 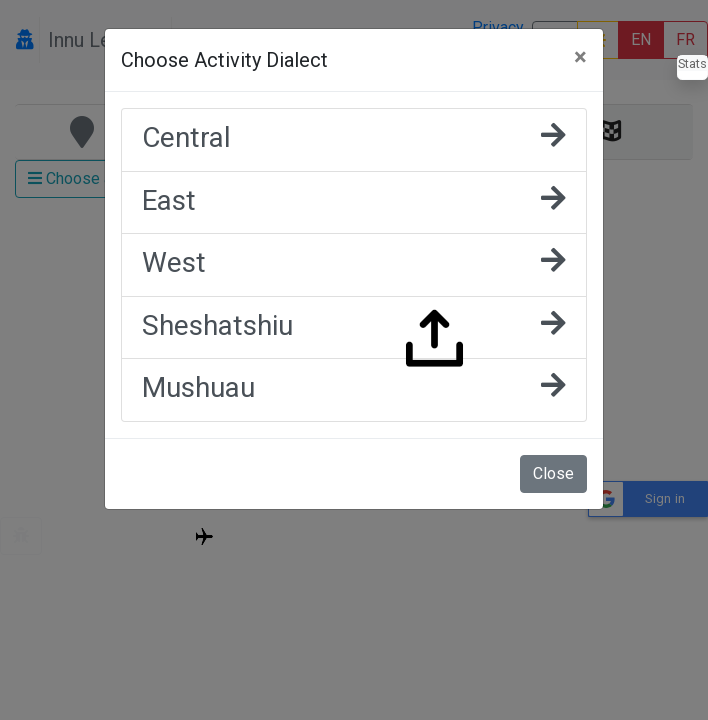 What do you see at coordinates (204, 536) in the screenshot?
I see `enable airplane mode` at bounding box center [204, 536].